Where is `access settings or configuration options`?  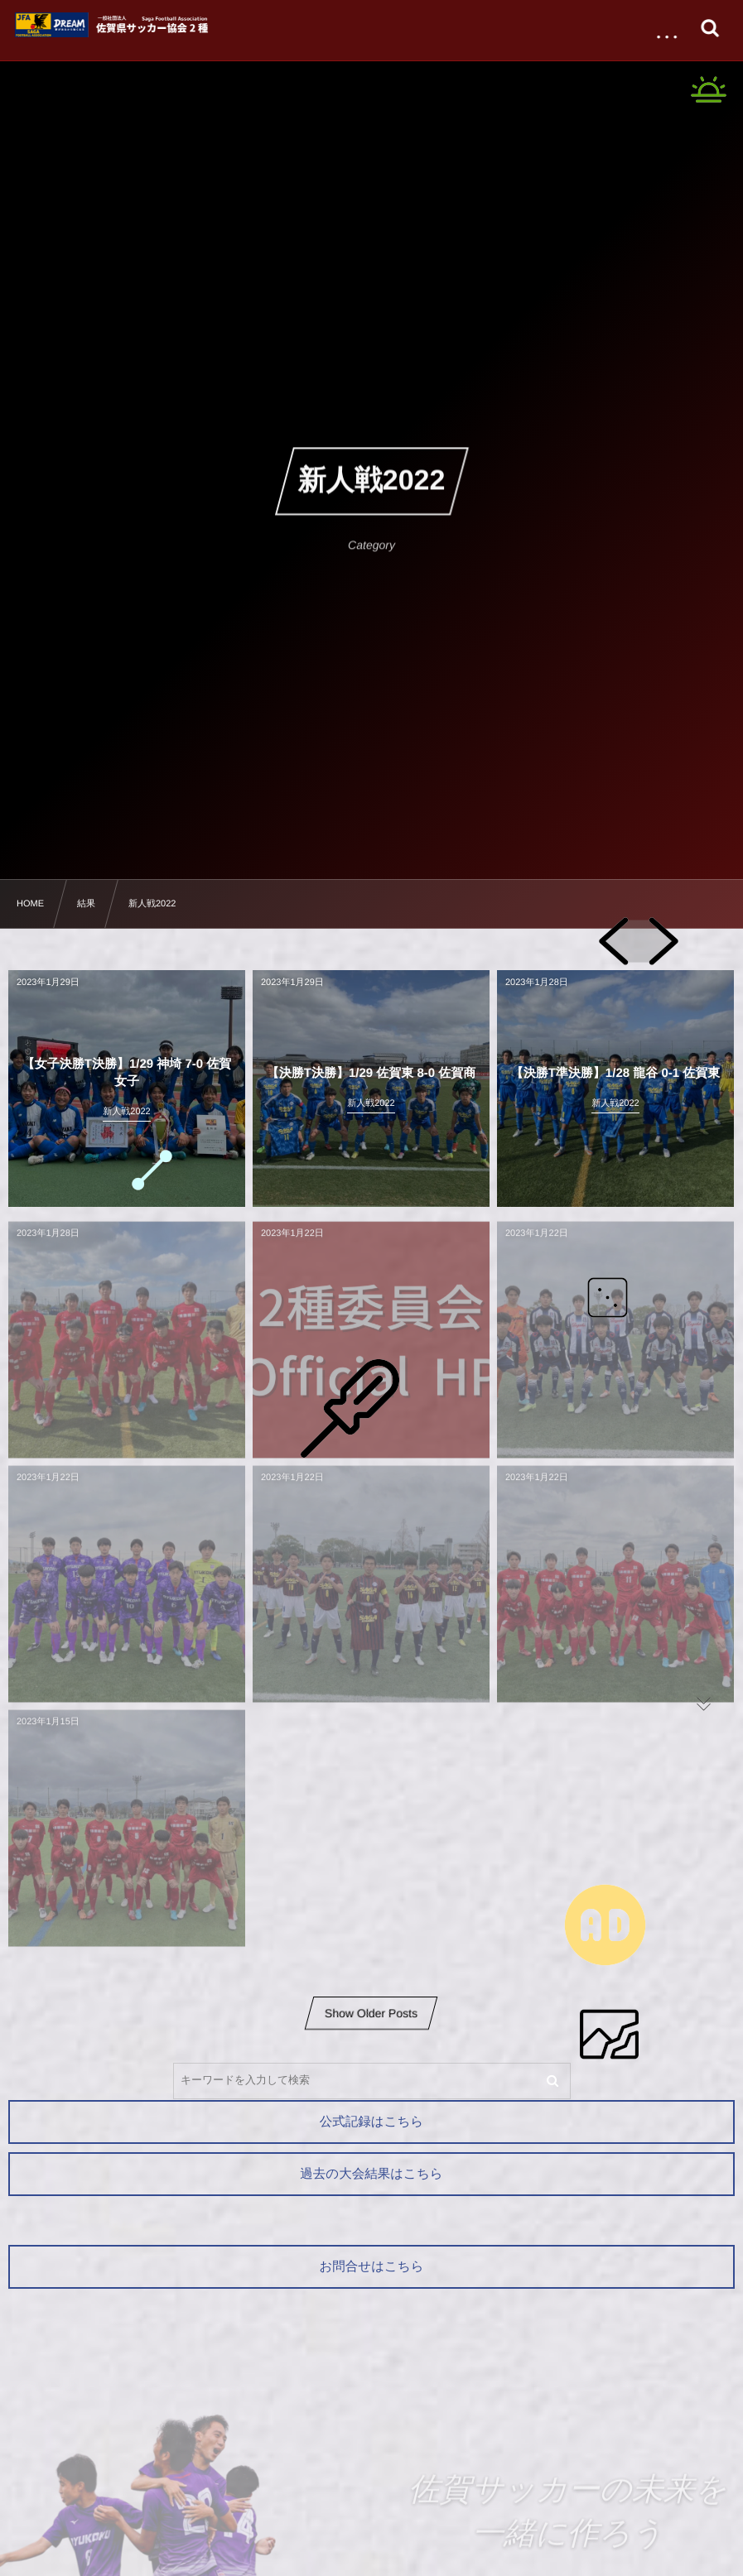
access settings or configuration options is located at coordinates (350, 1408).